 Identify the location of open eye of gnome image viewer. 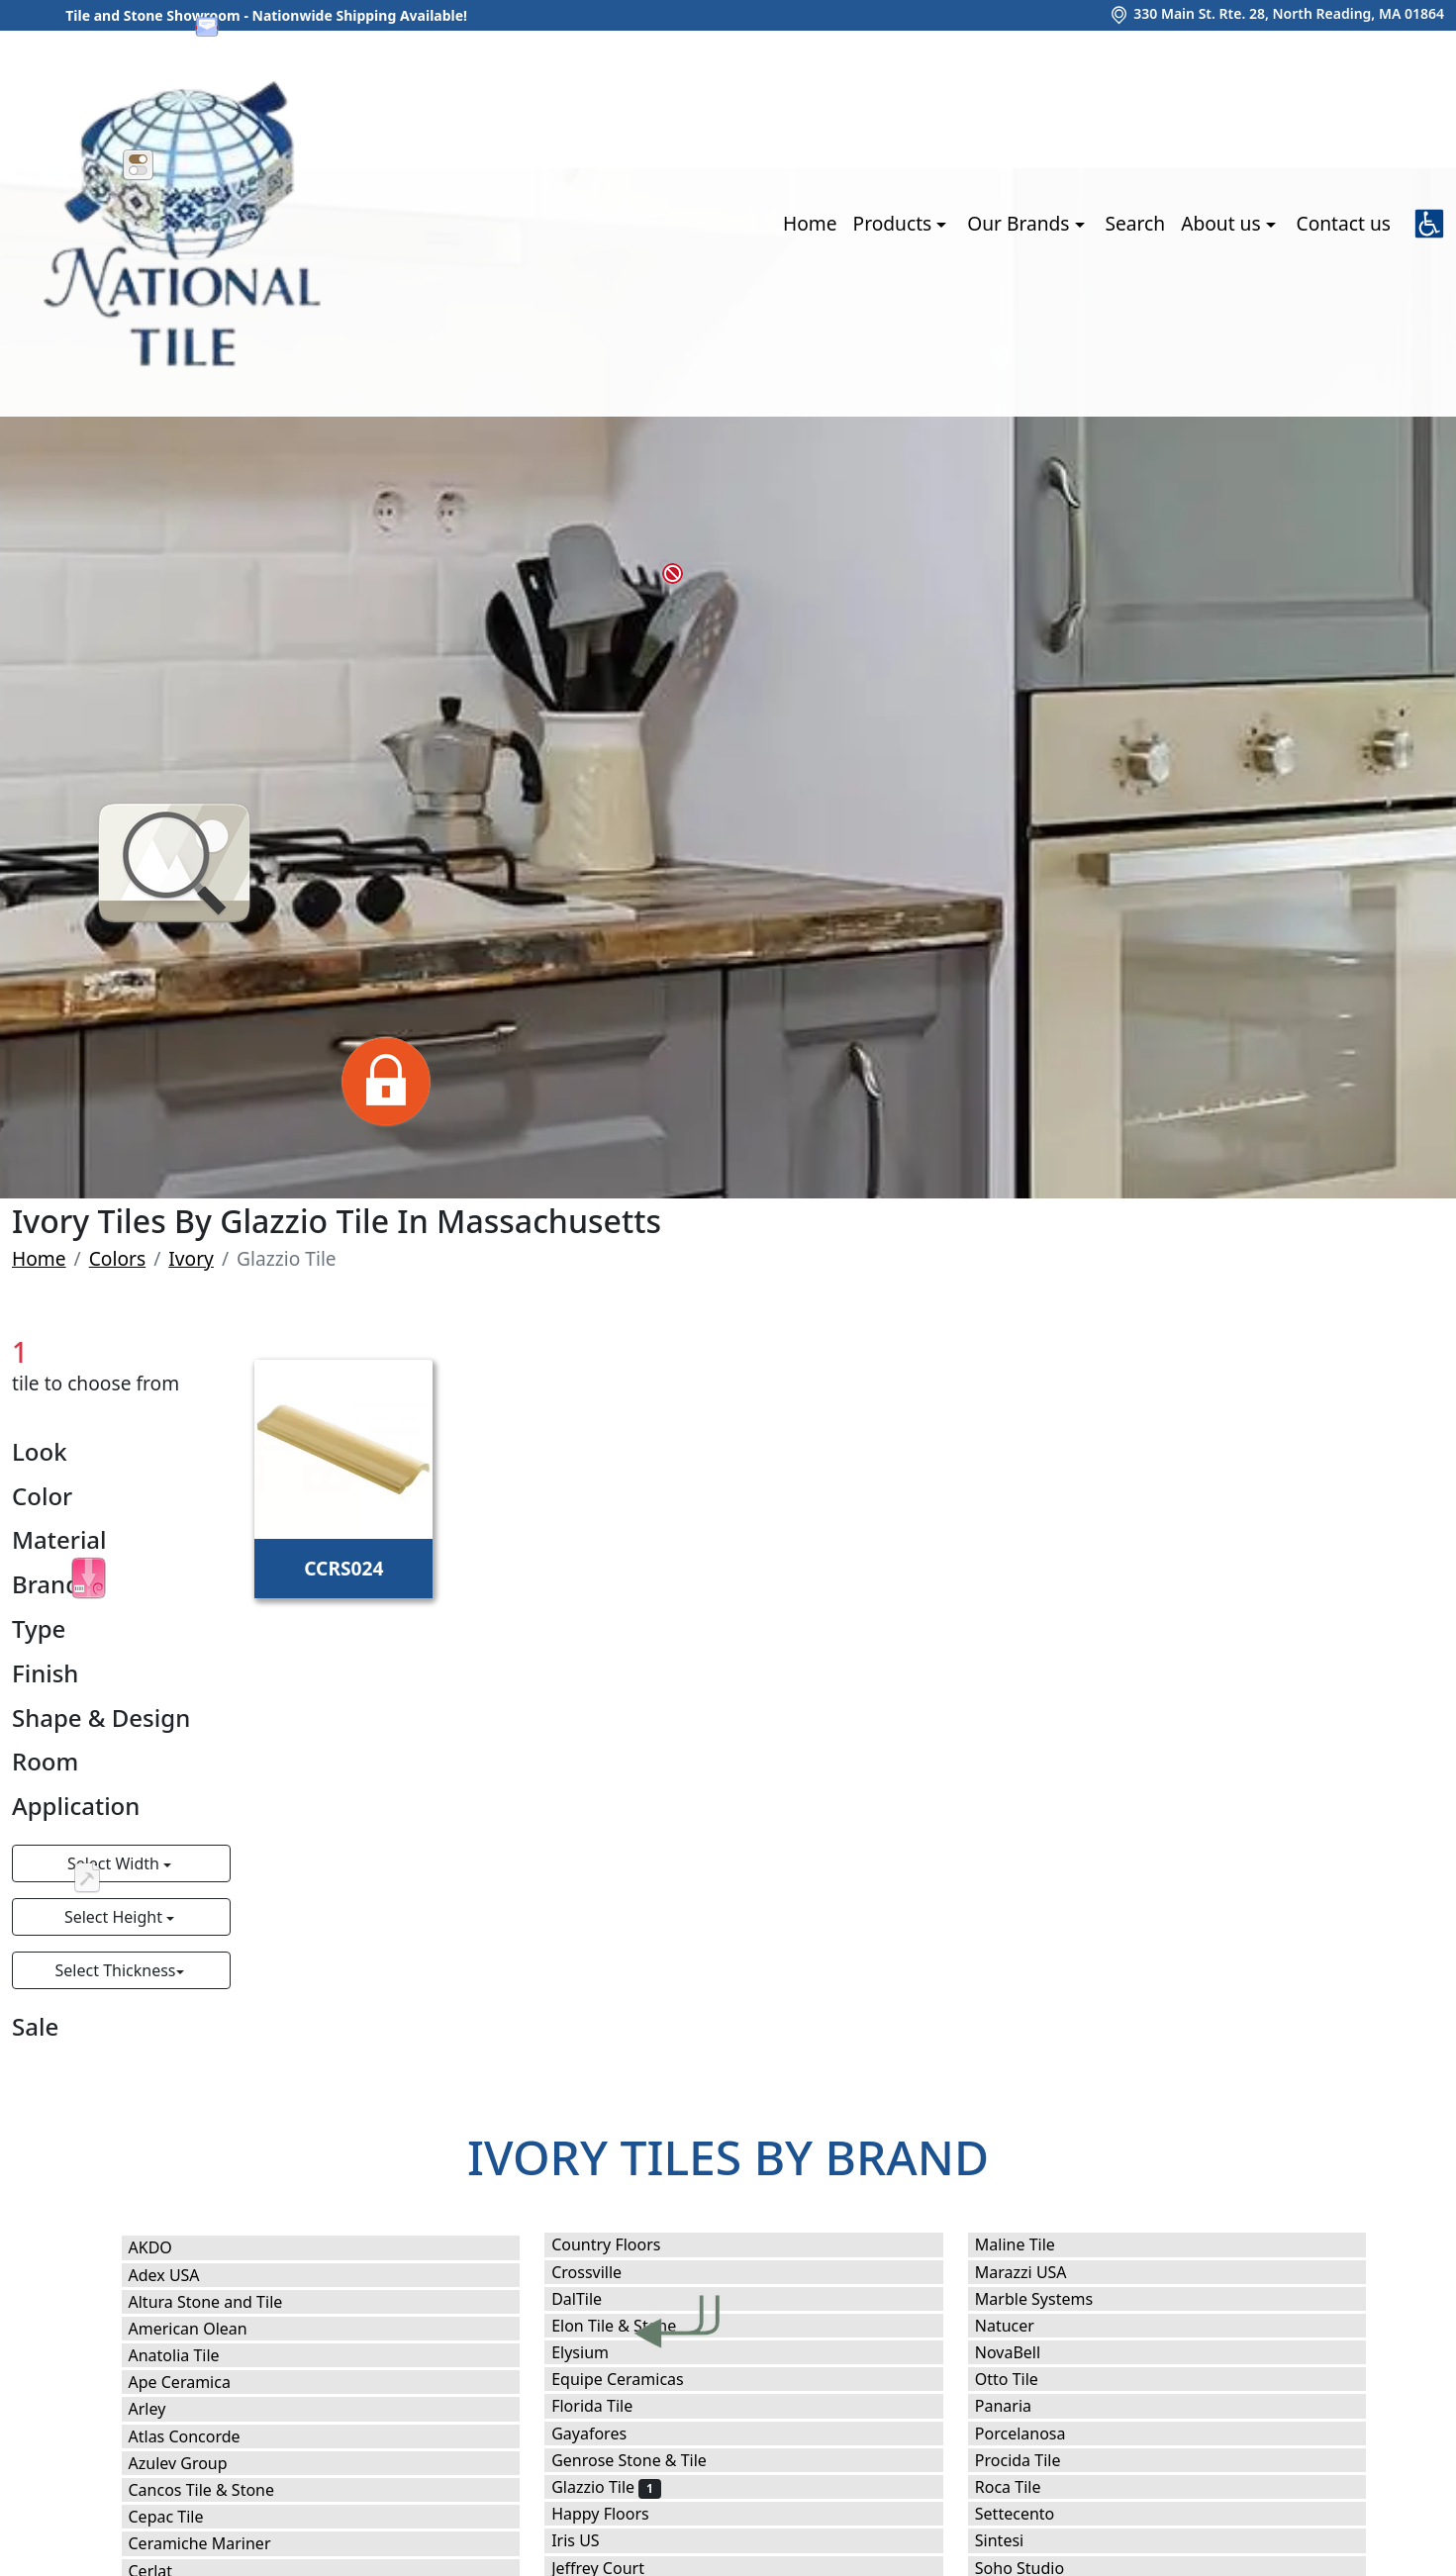
(174, 863).